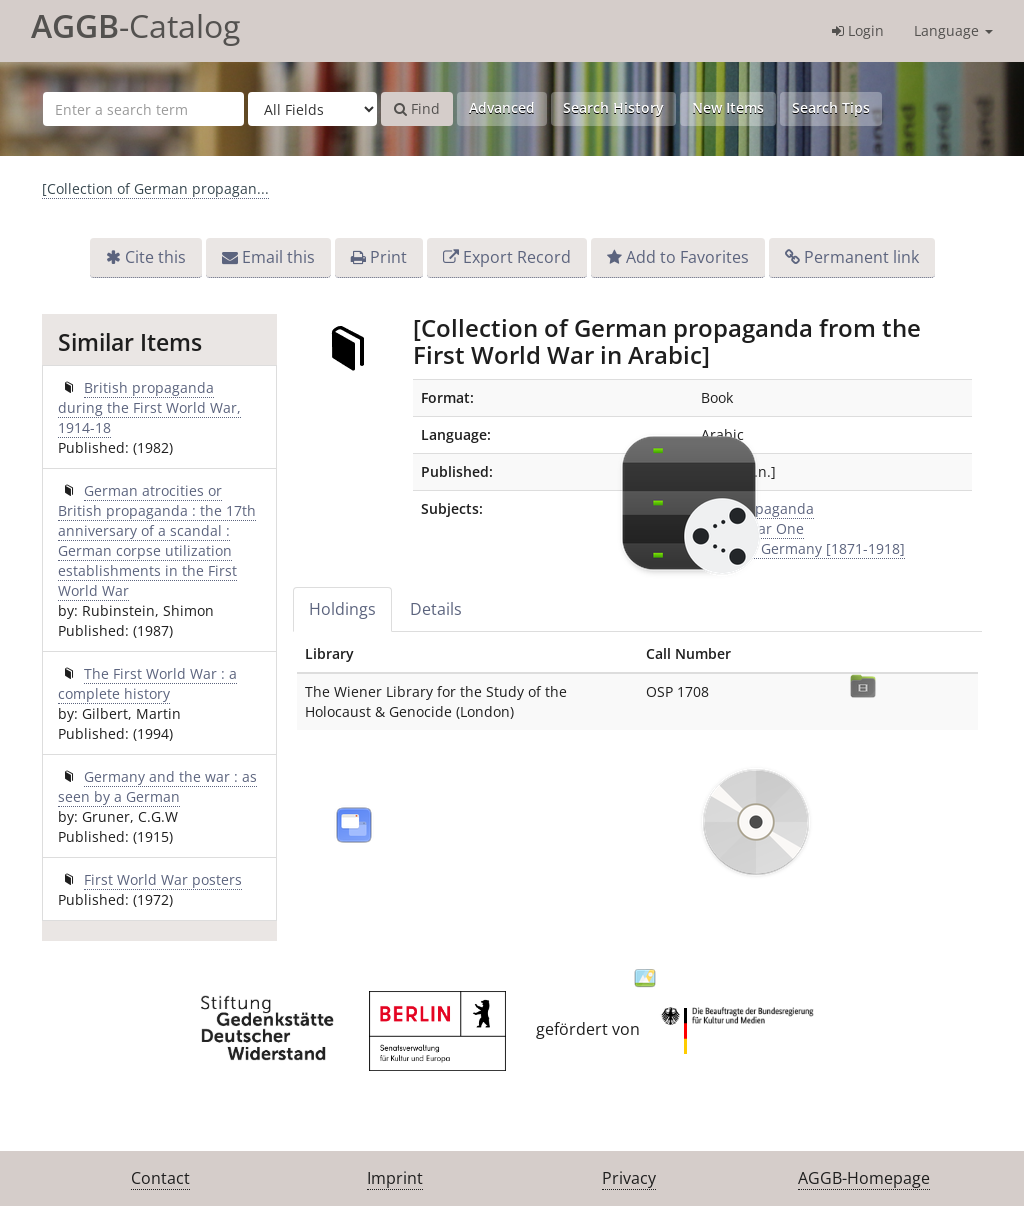 Image resolution: width=1024 pixels, height=1206 pixels. Describe the element at coordinates (863, 686) in the screenshot. I see `open your videos folder` at that location.